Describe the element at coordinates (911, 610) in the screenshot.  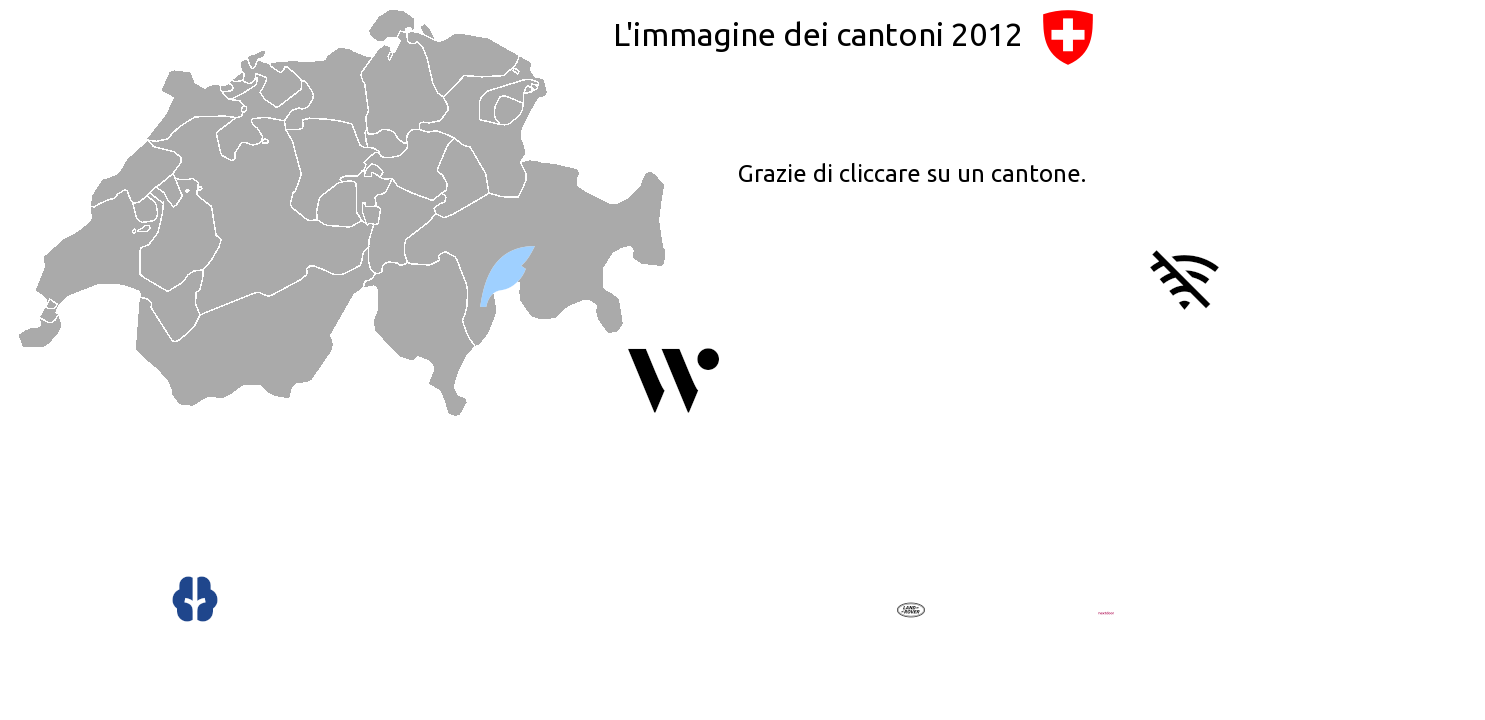
I see `land rover brand logo` at that location.